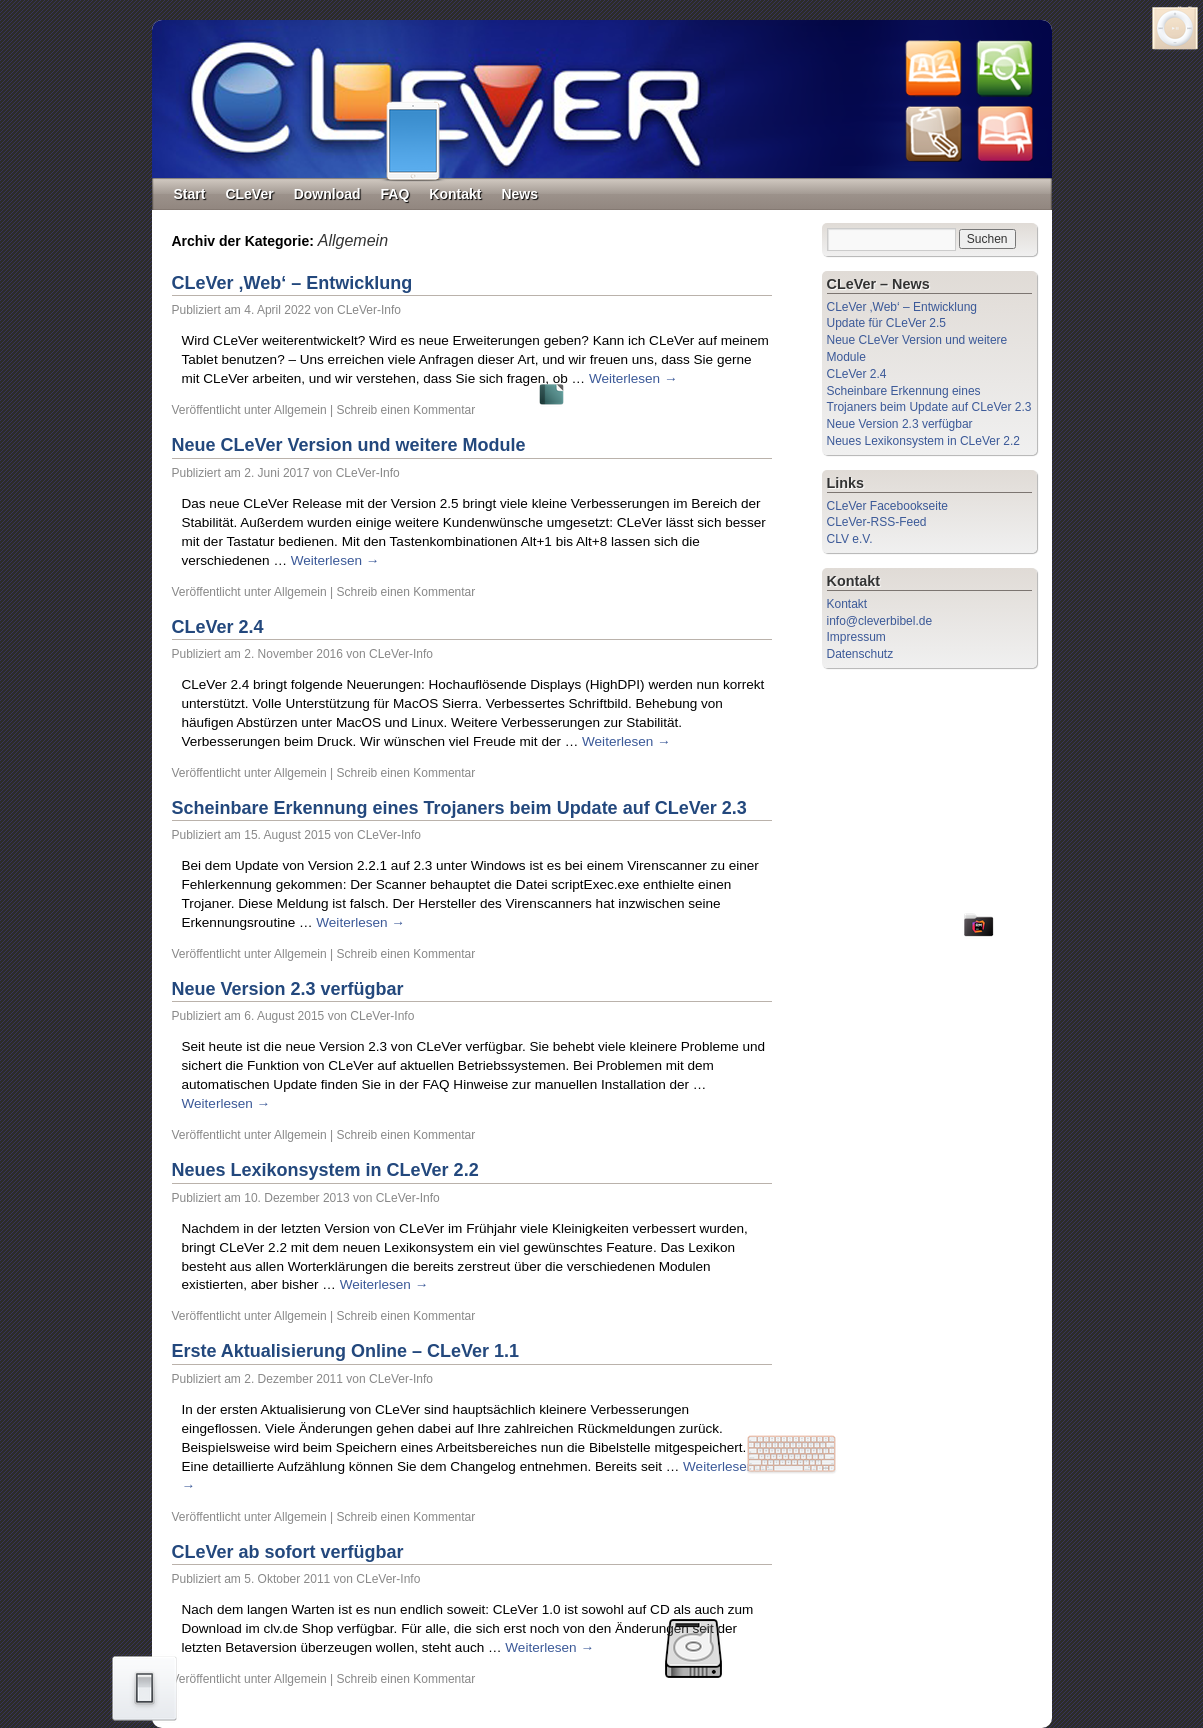  Describe the element at coordinates (1175, 28) in the screenshot. I see `iPod shuffle device in gold color` at that location.